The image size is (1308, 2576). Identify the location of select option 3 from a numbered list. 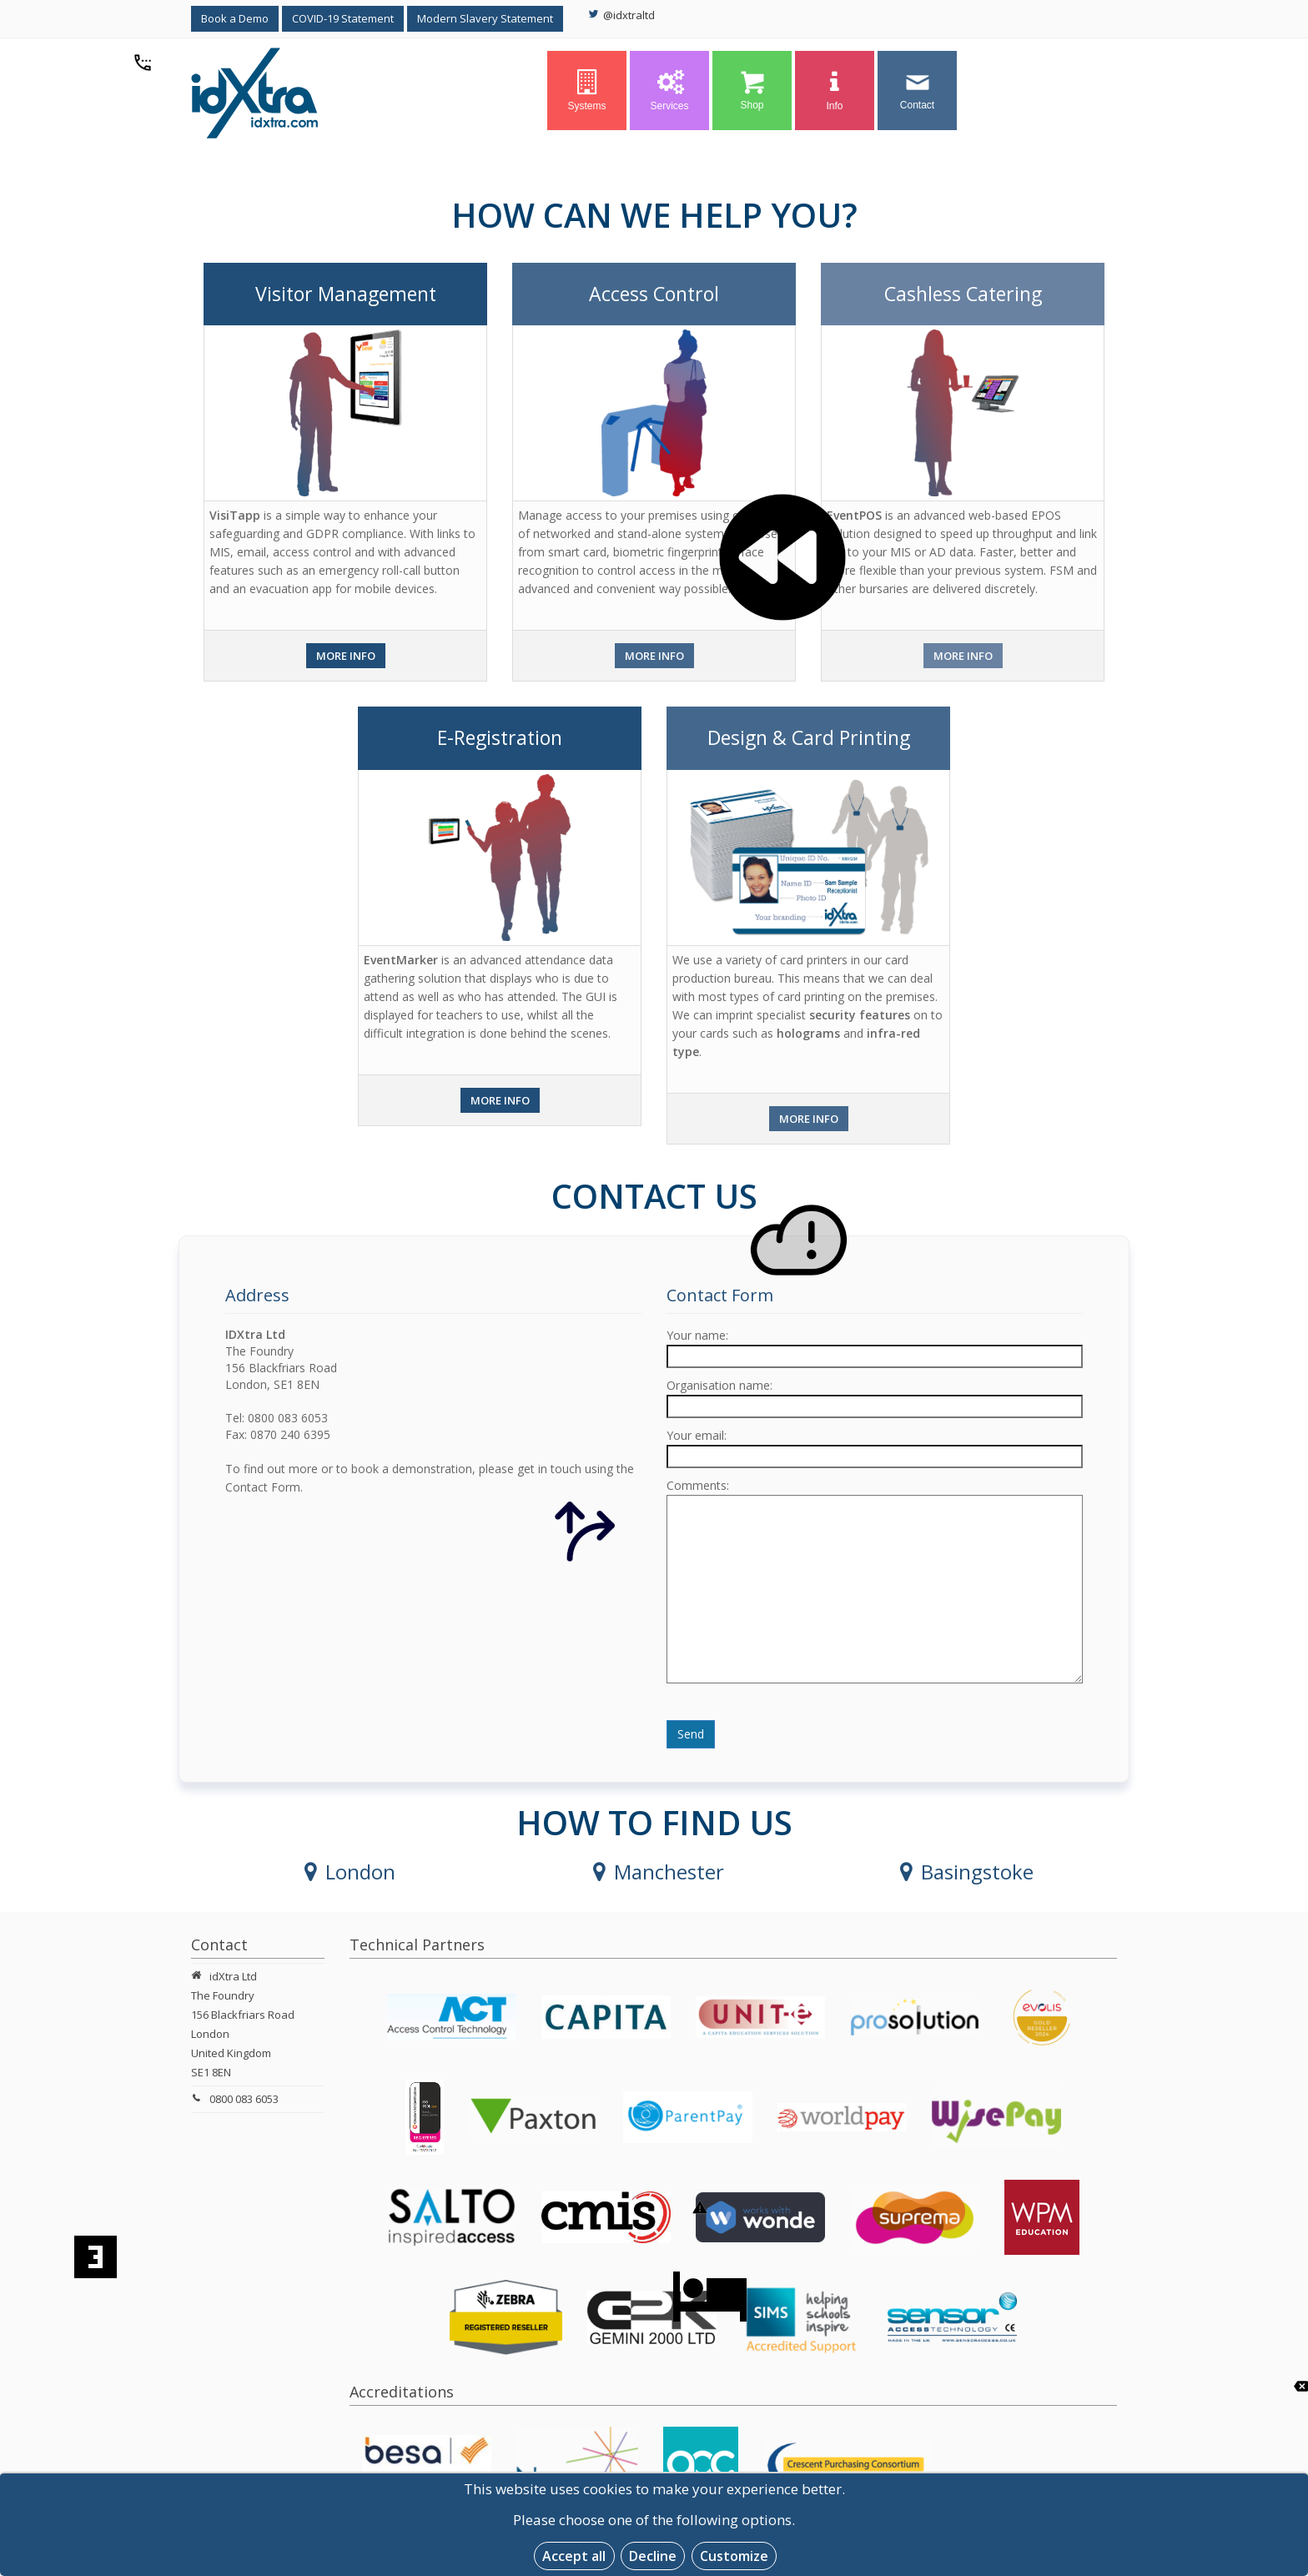
(95, 2257).